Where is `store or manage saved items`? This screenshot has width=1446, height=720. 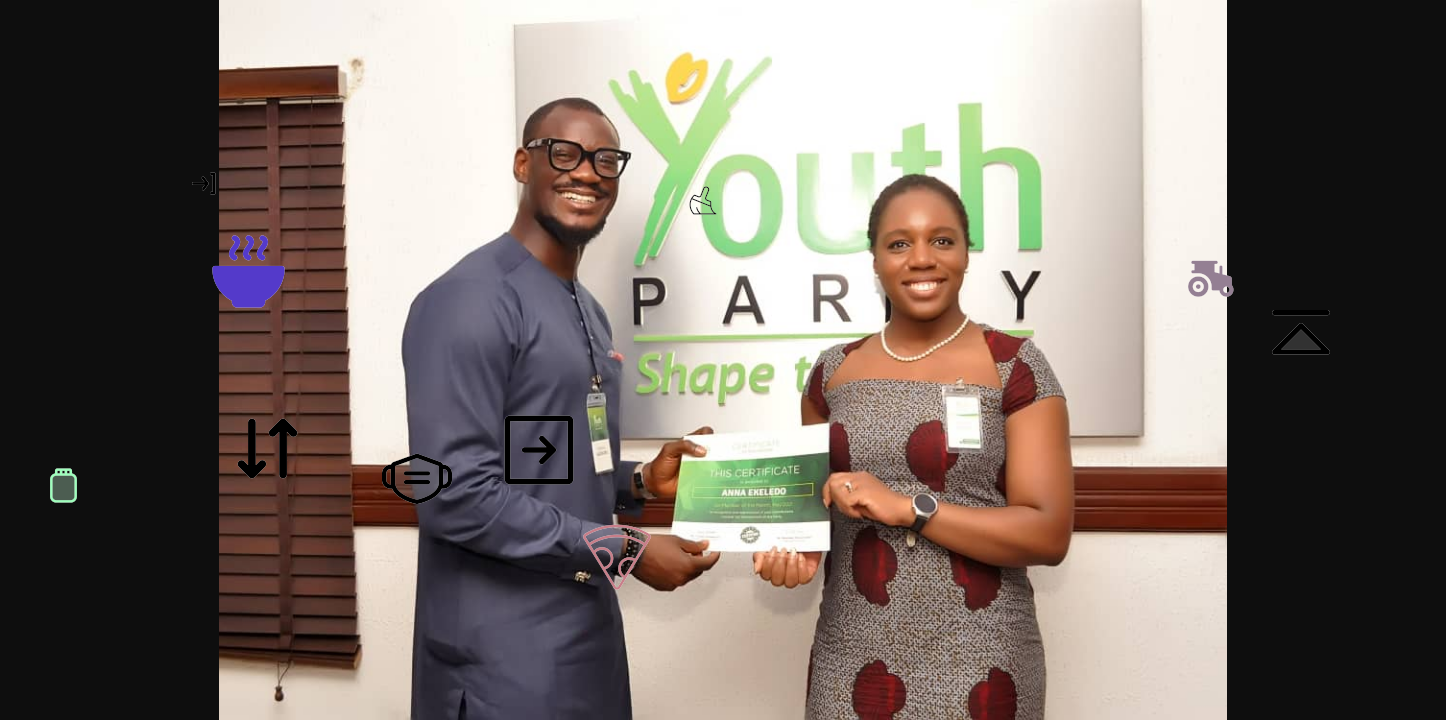 store or manage saved items is located at coordinates (63, 485).